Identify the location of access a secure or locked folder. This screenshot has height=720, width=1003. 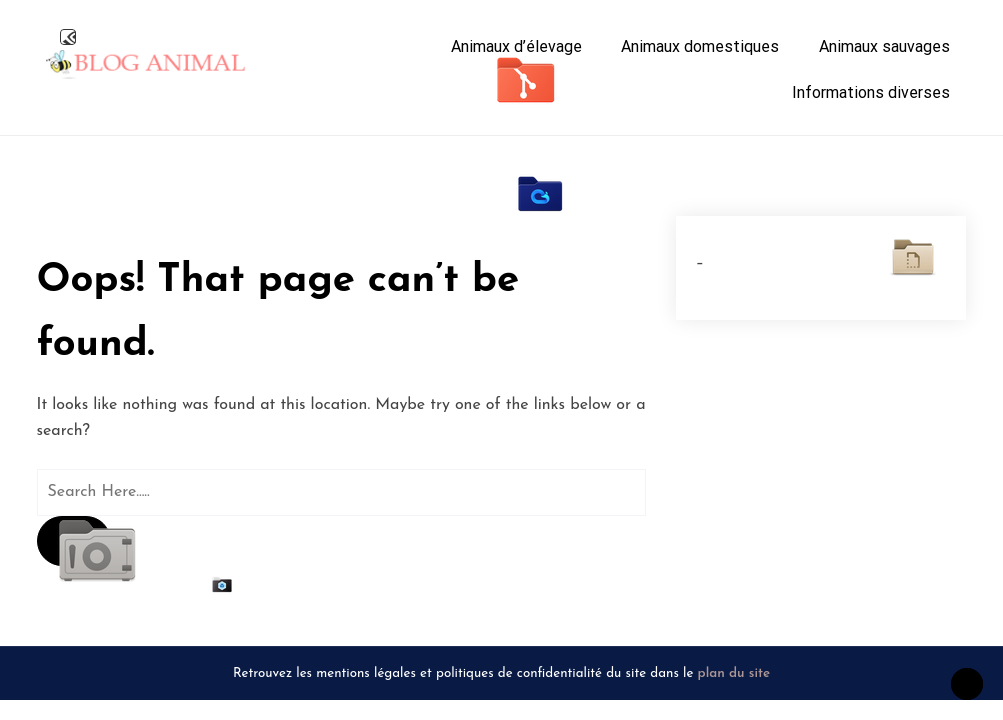
(97, 552).